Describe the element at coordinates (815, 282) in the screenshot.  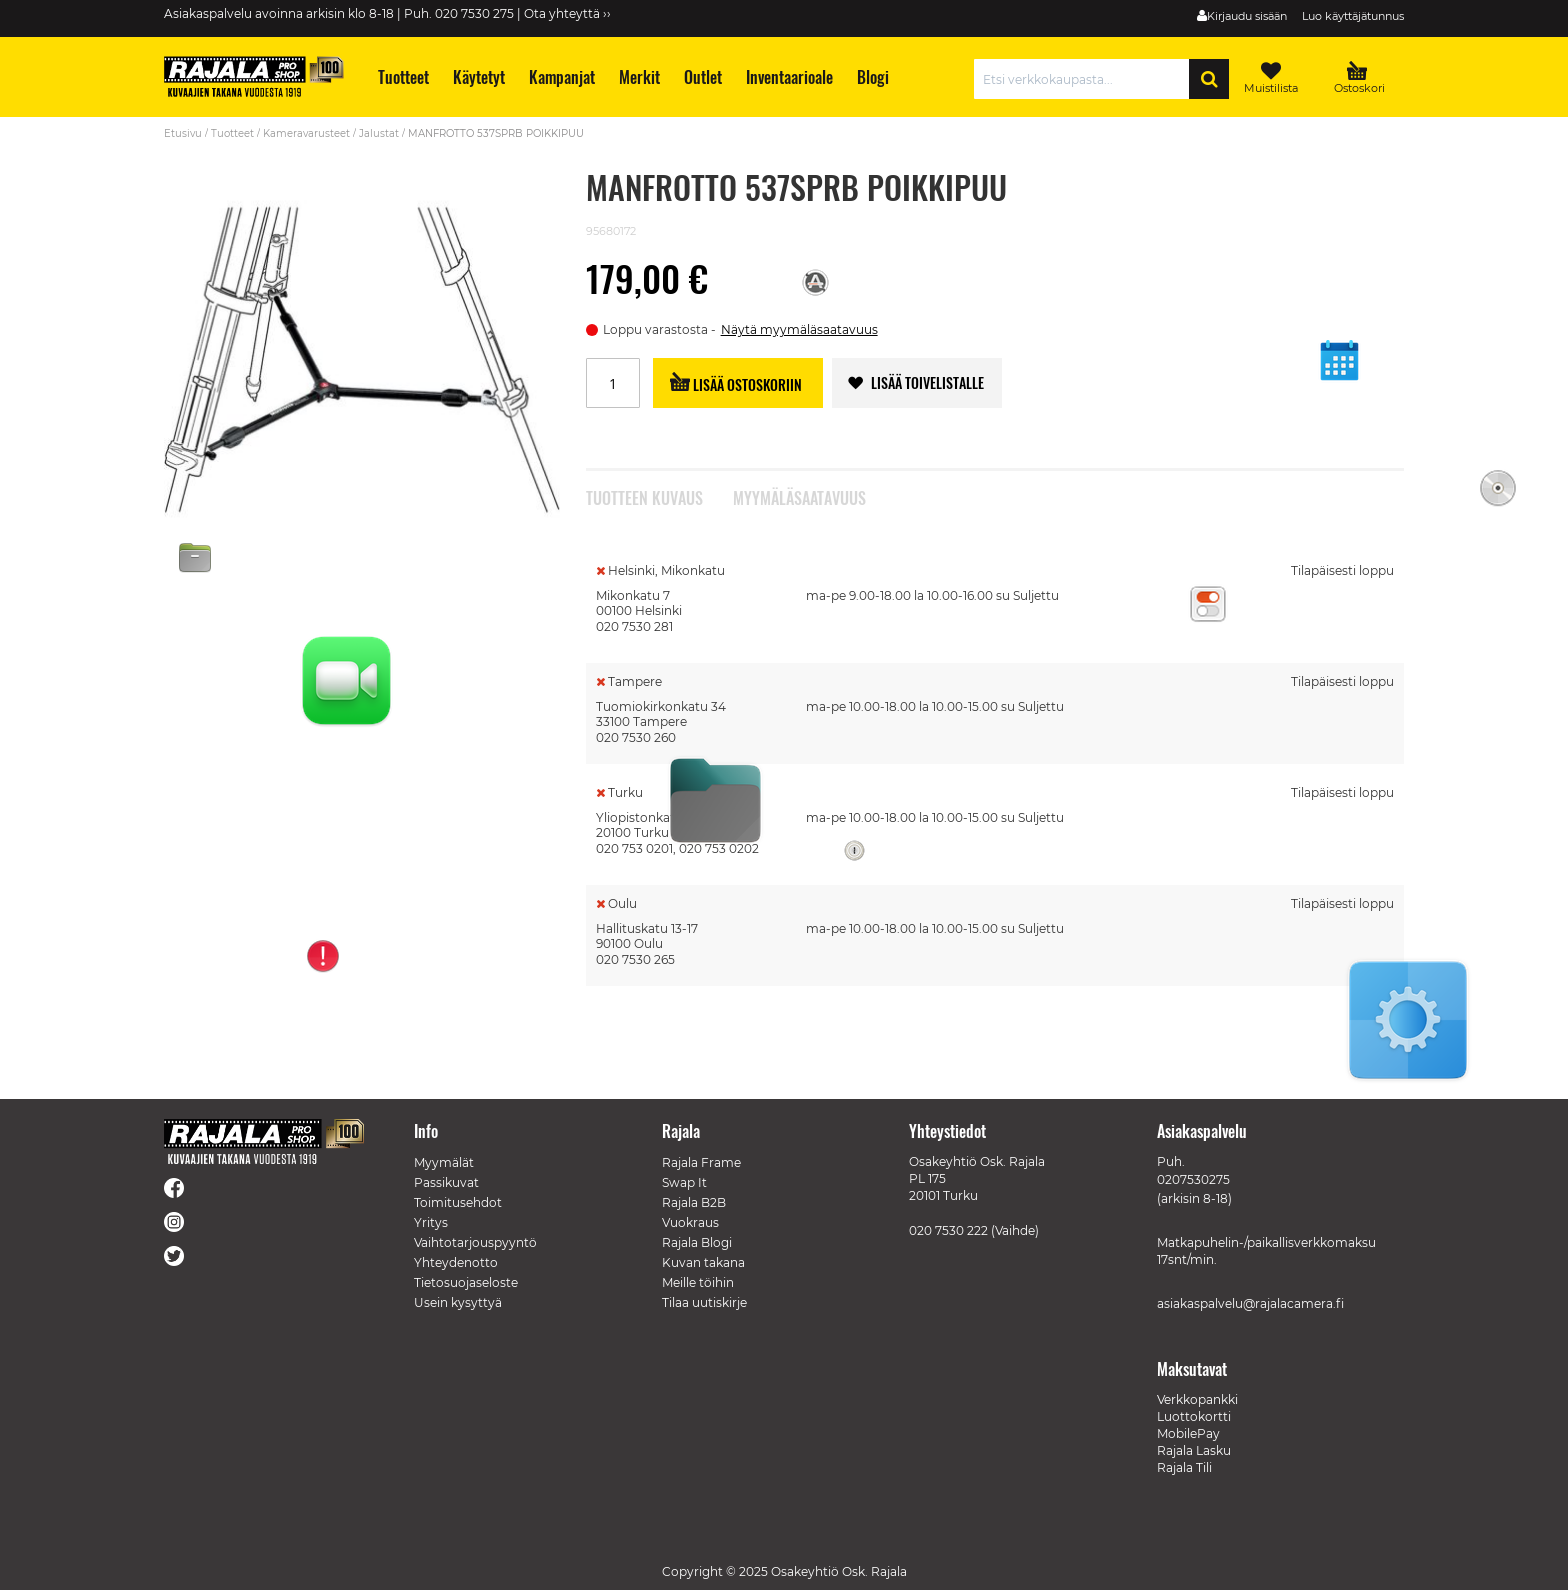
I see `open the system software update application` at that location.